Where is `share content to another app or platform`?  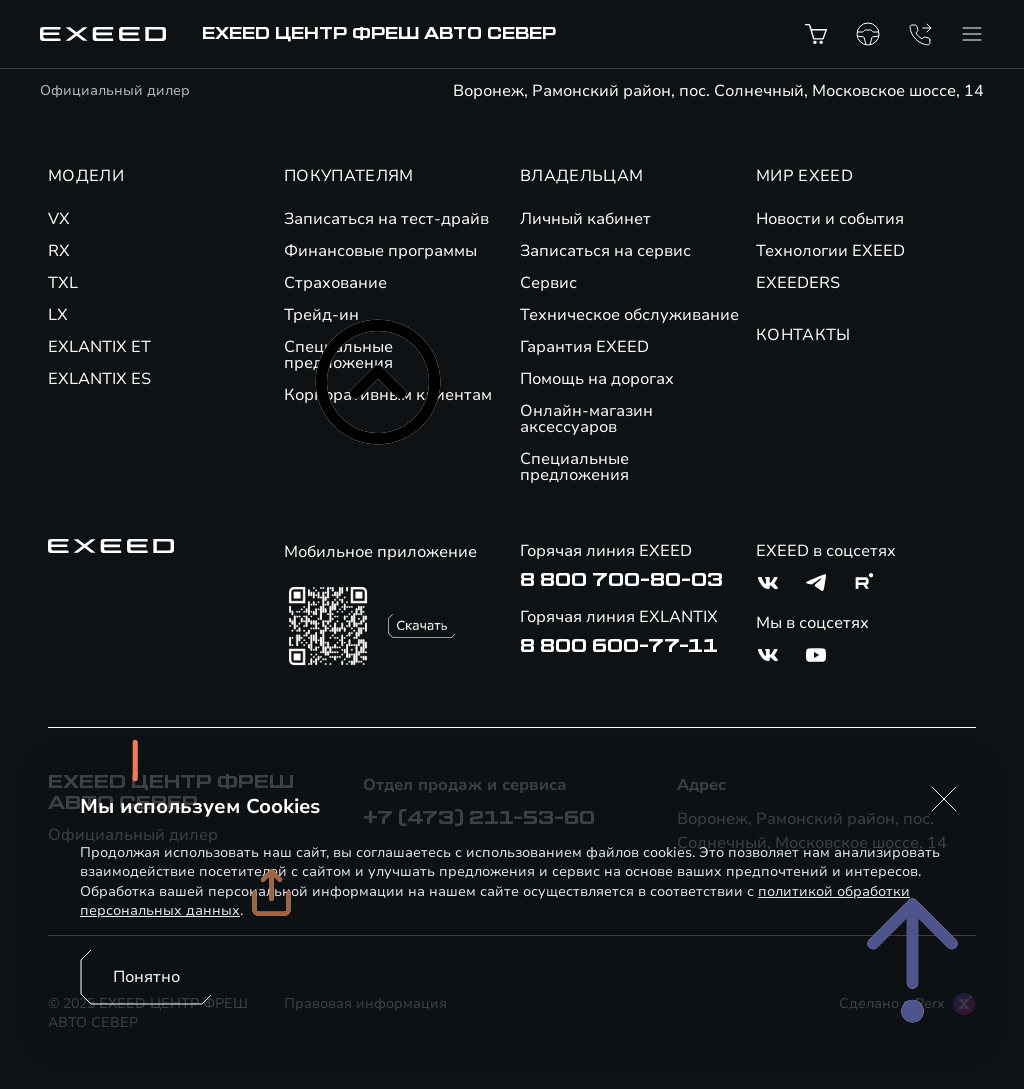
share content to another app or platform is located at coordinates (271, 892).